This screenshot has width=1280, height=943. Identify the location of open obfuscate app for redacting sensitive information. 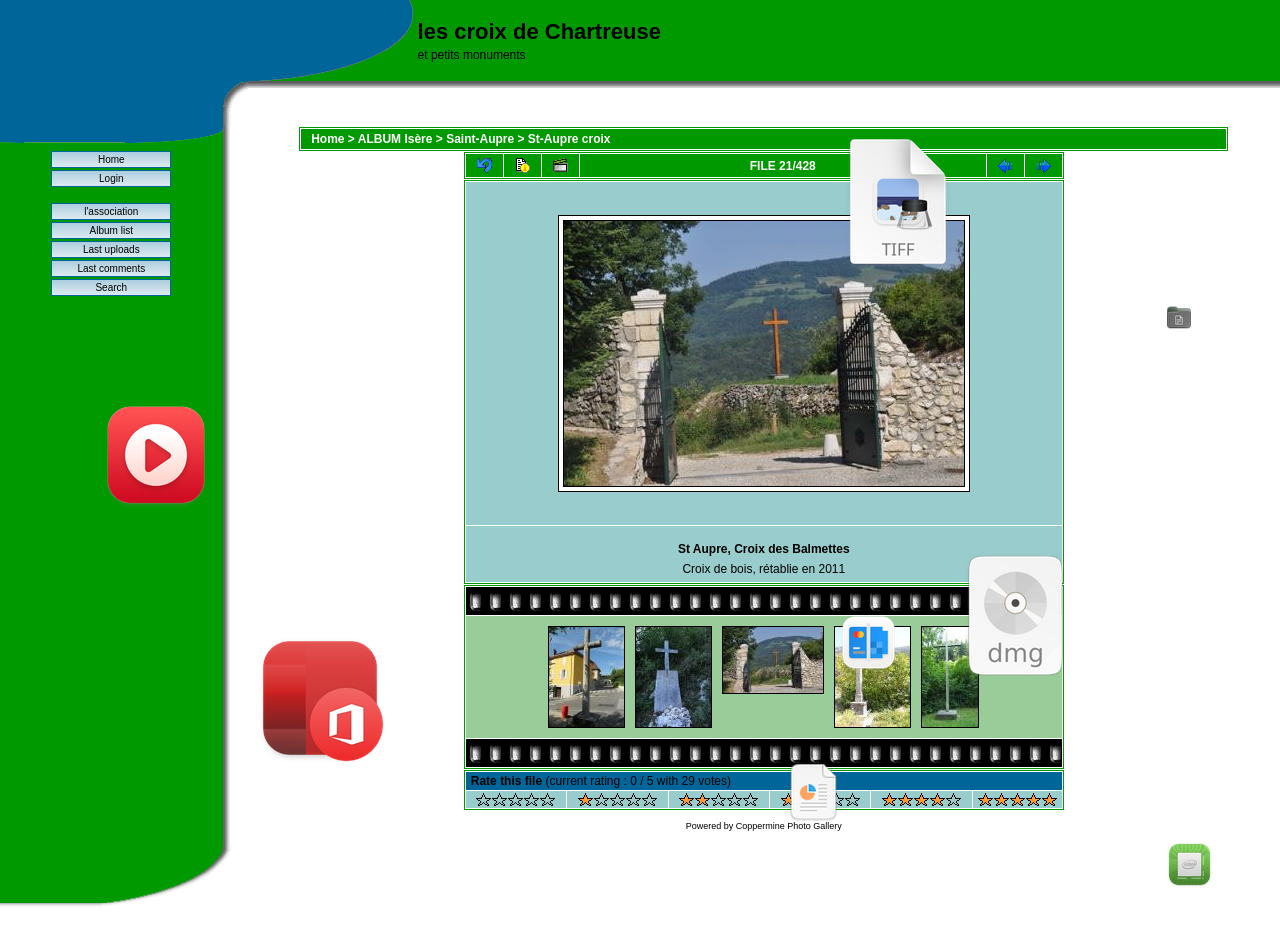
(868, 642).